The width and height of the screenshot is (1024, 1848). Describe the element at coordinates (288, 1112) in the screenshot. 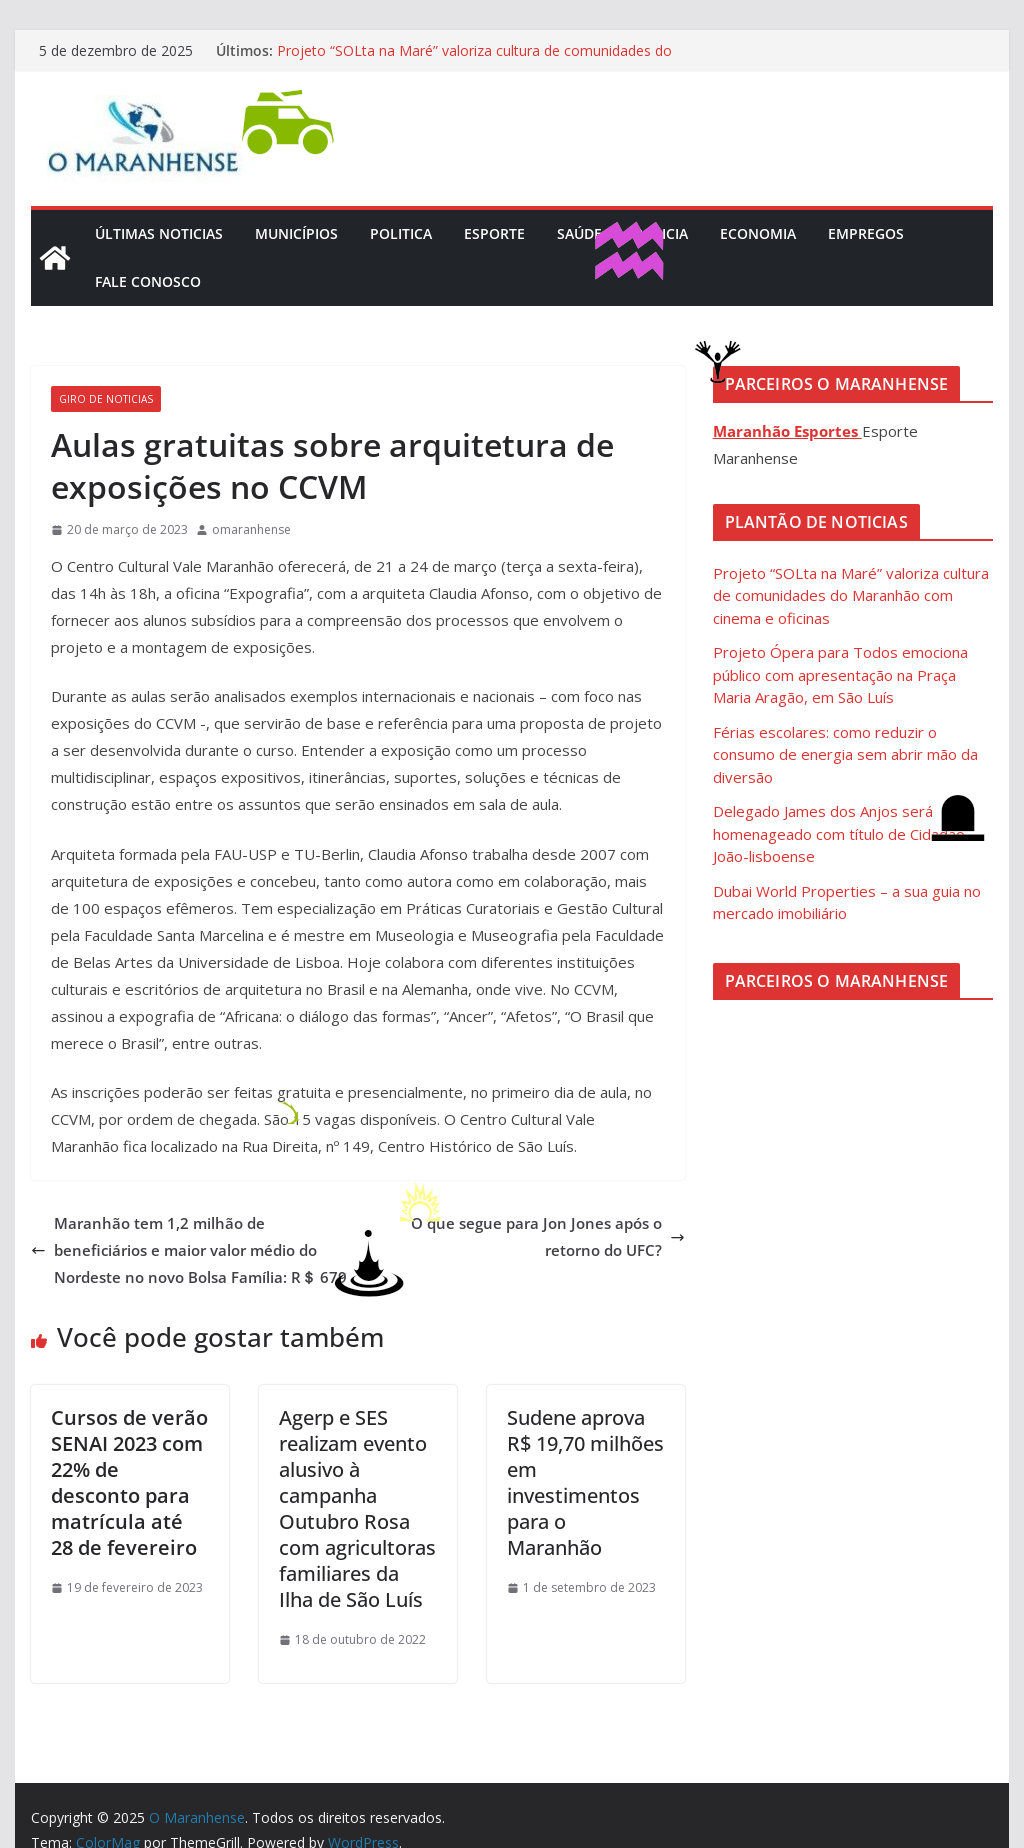

I see `select electric whip weapon or ability` at that location.